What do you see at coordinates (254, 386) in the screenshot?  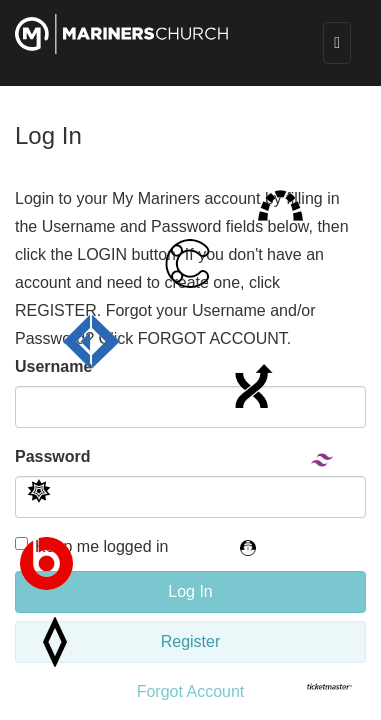 I see `open git extensions application` at bounding box center [254, 386].